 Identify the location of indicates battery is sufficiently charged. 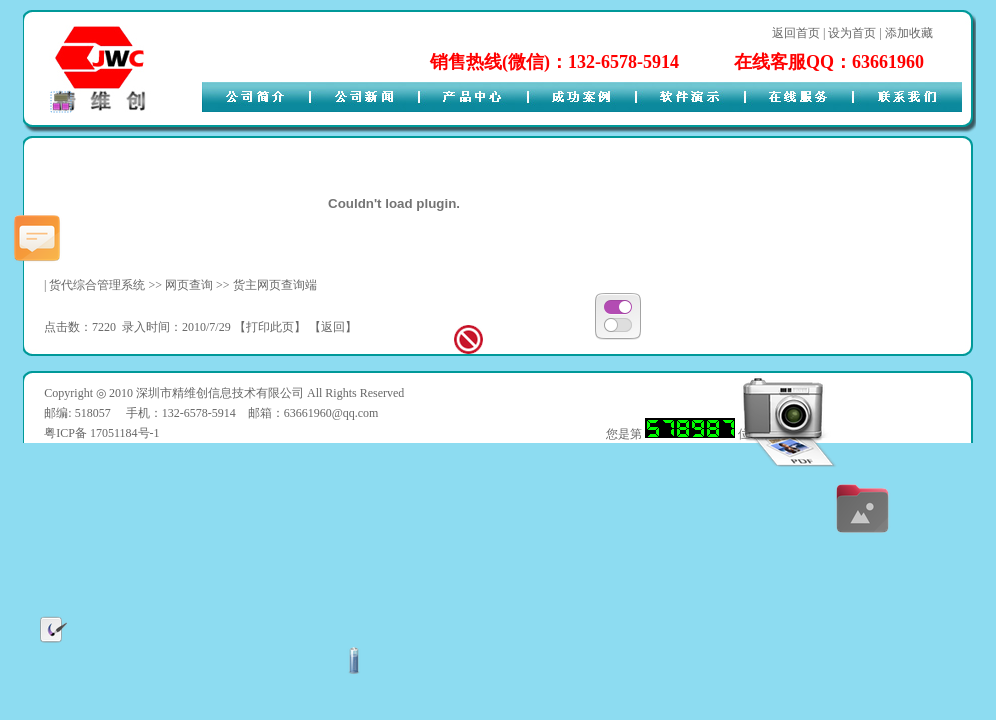
(354, 661).